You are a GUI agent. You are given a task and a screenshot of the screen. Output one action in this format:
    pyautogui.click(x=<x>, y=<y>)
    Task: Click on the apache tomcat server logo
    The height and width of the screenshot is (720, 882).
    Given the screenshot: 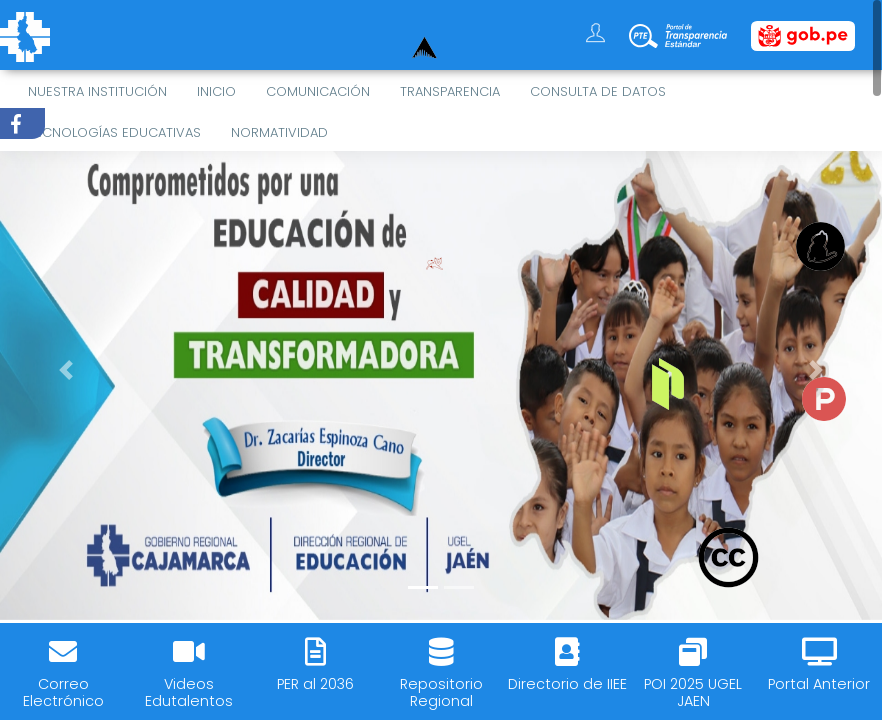 What is the action you would take?
    pyautogui.click(x=434, y=263)
    